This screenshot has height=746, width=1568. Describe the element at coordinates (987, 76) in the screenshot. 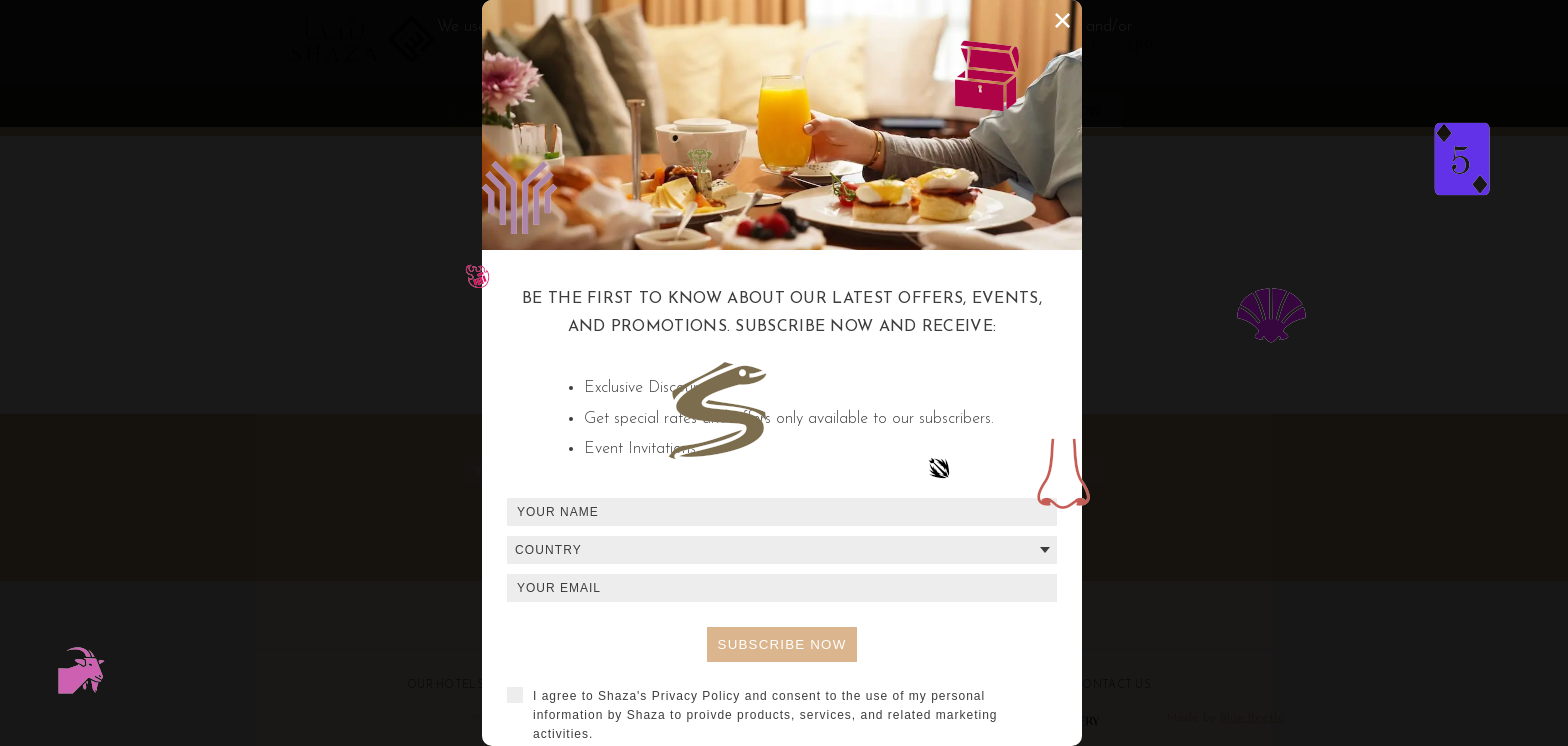

I see `open treasure chest to collect rewards` at that location.